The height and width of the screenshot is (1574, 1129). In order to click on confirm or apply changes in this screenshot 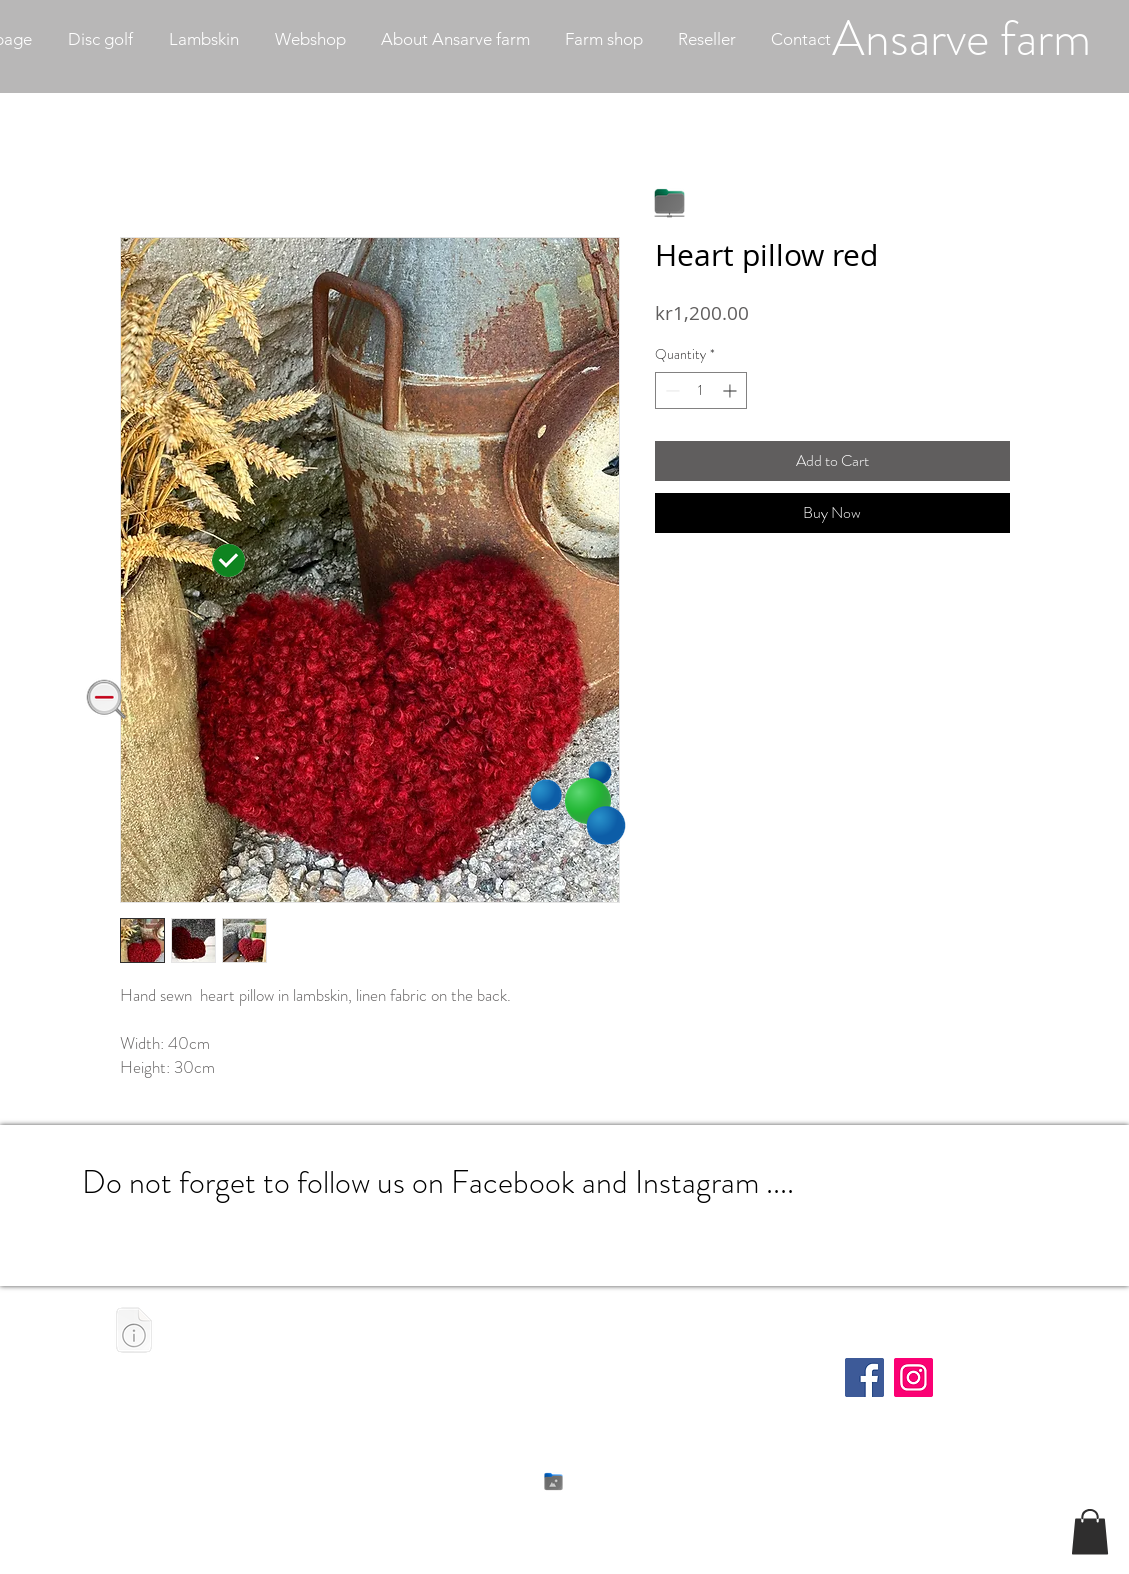, I will do `click(228, 560)`.